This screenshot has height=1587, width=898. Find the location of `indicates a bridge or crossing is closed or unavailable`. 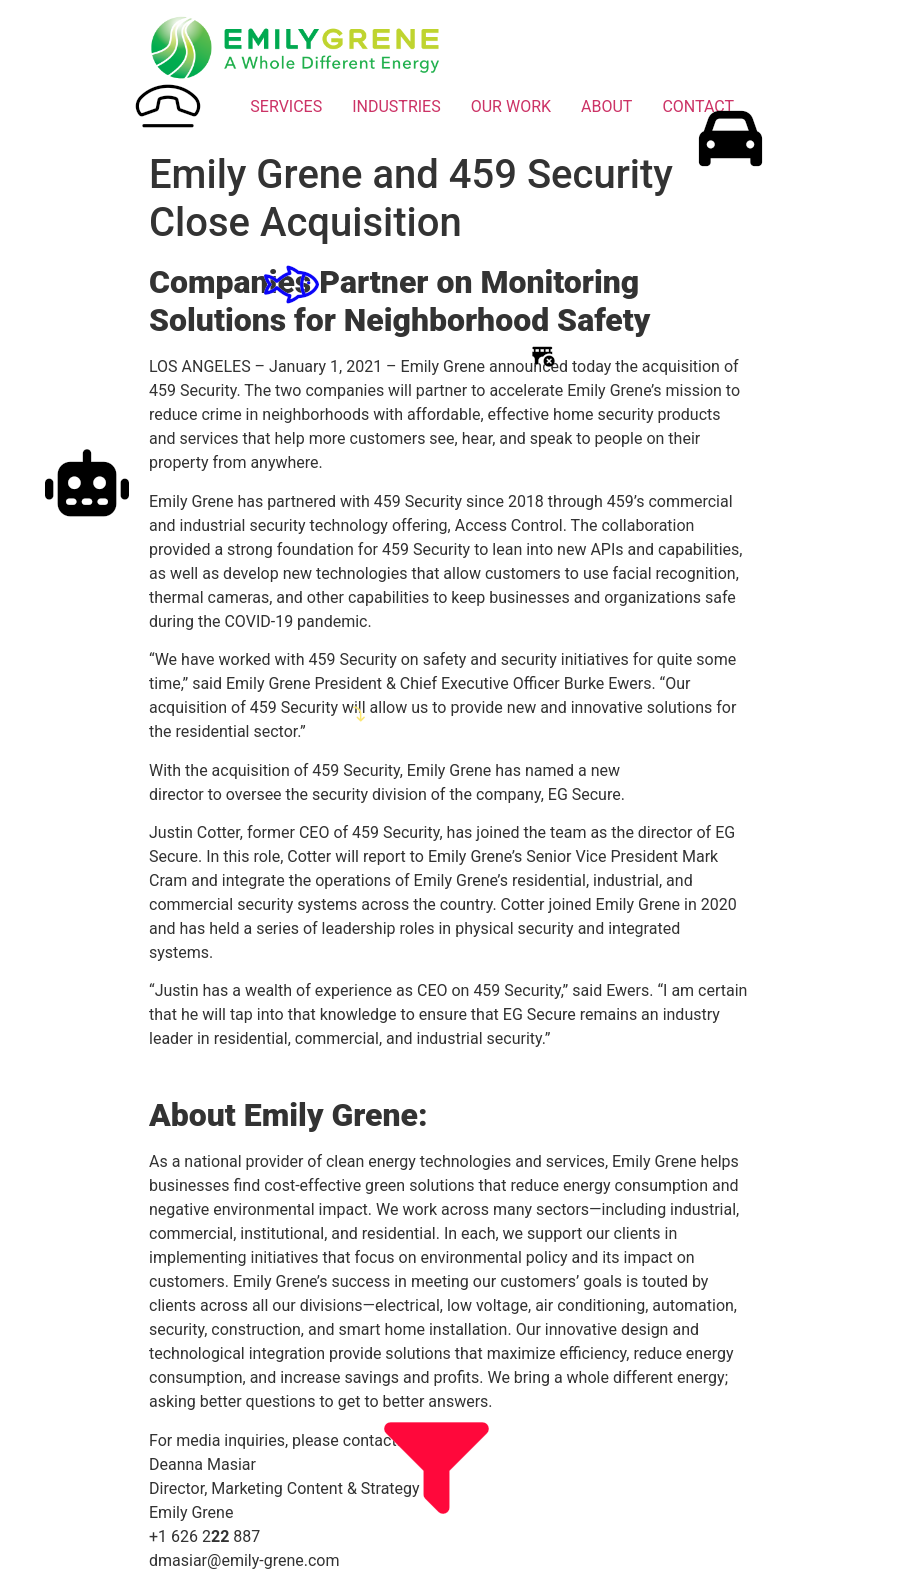

indicates a bridge or crossing is closed or unavailable is located at coordinates (543, 355).